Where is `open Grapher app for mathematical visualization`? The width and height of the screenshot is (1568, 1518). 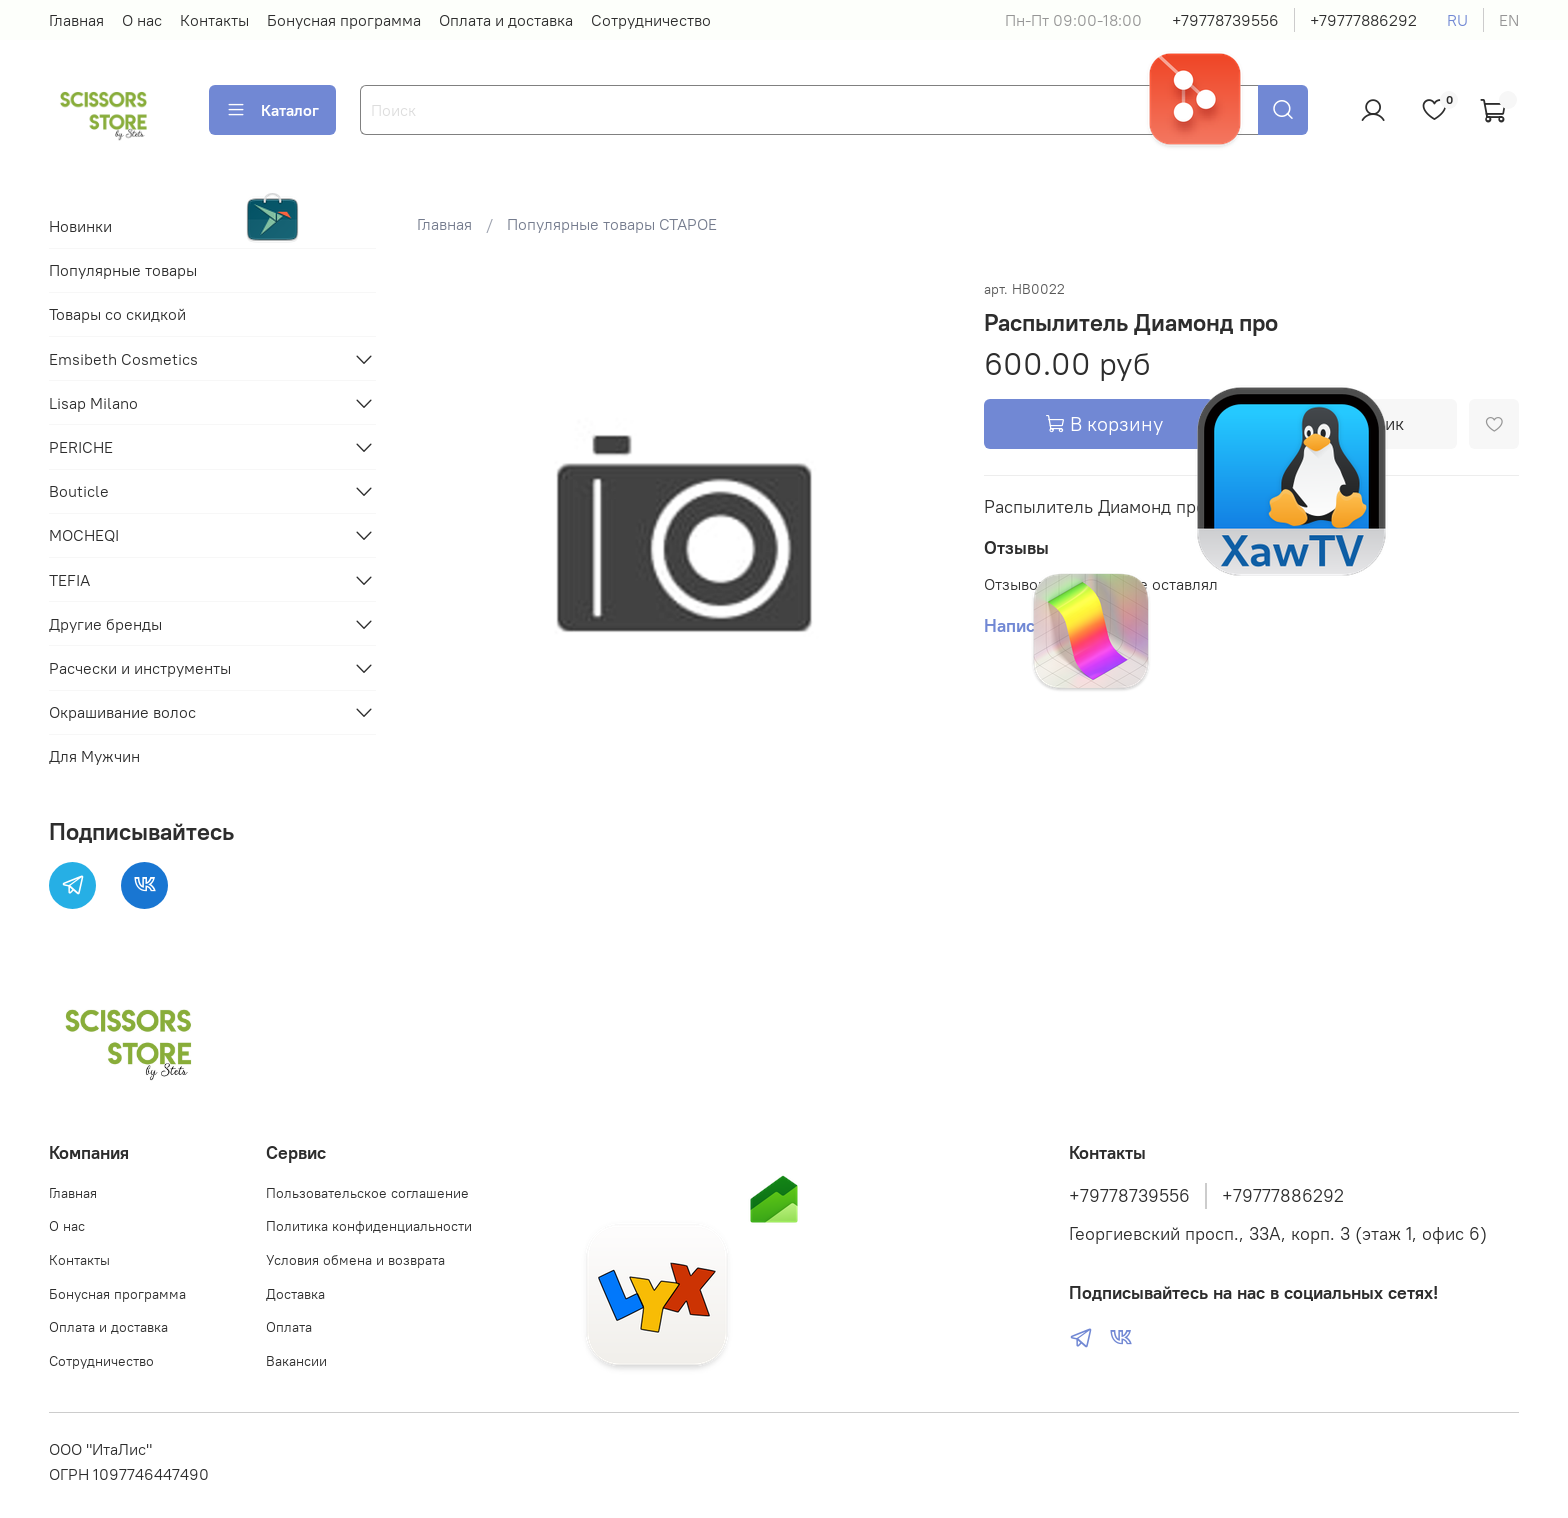 open Grapher app for mathematical visualization is located at coordinates (1091, 631).